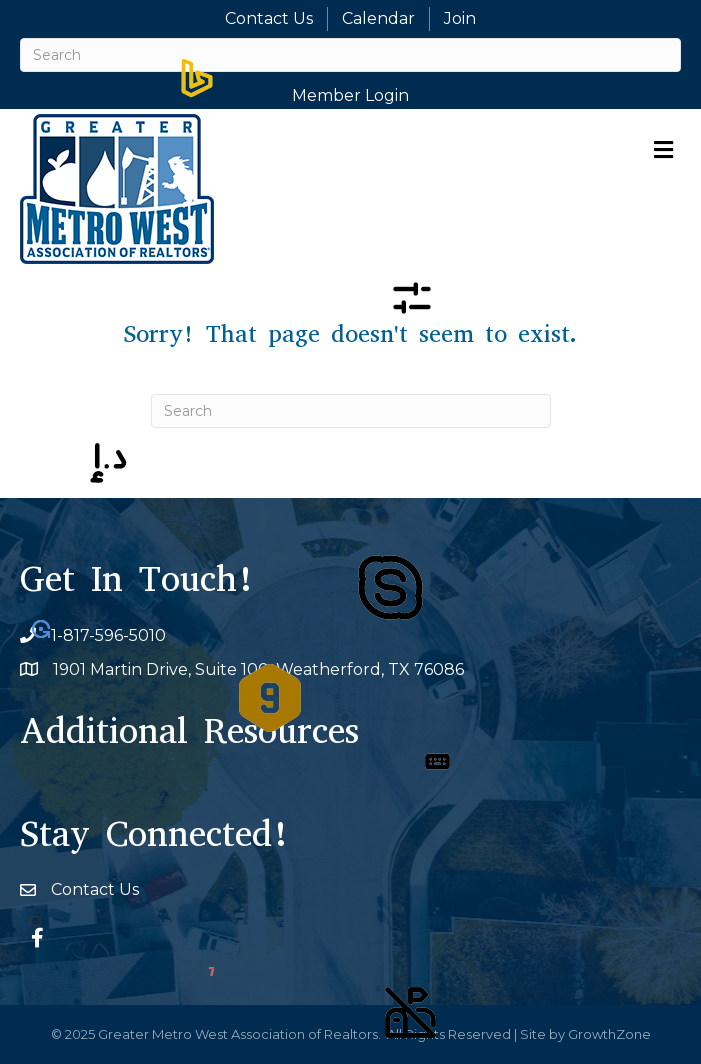  Describe the element at coordinates (270, 698) in the screenshot. I see `indicates step 9 in a multi-step process` at that location.